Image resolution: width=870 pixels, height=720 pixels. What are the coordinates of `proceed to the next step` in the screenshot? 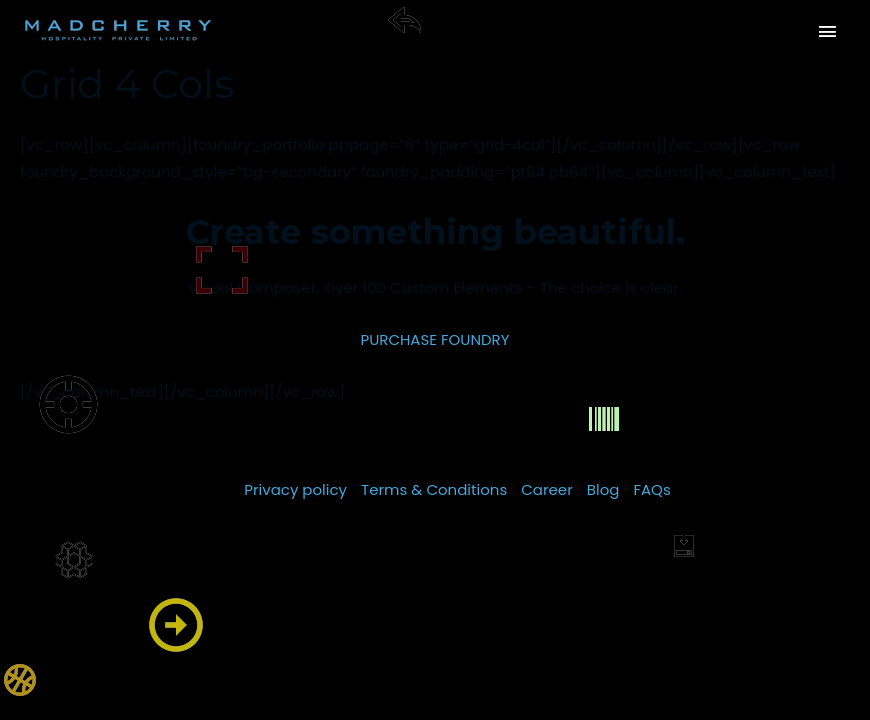 It's located at (176, 625).